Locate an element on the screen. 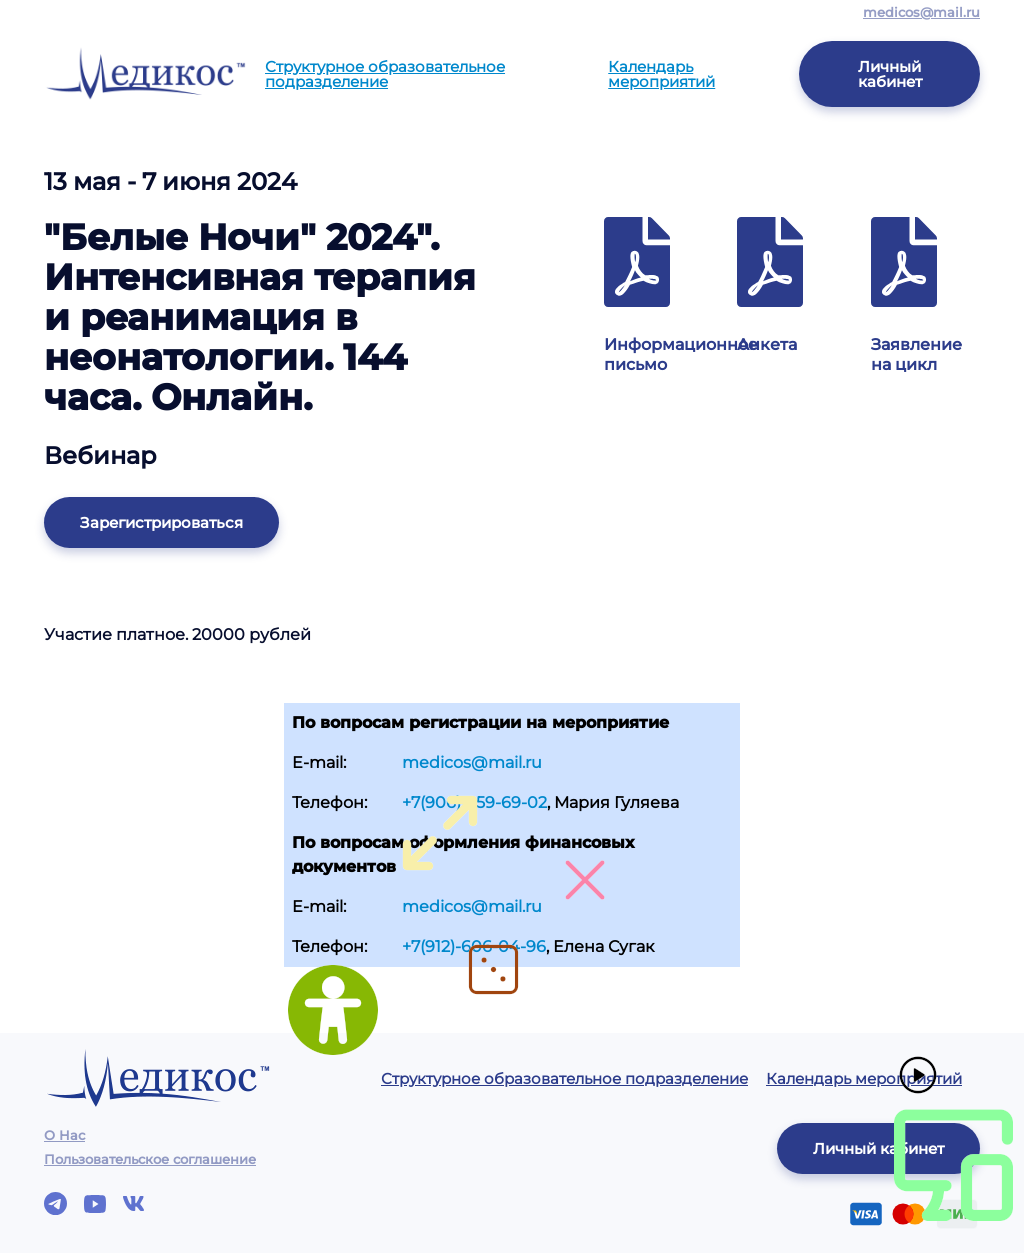 The image size is (1024, 1253). enable accessibility features is located at coordinates (333, 1010).